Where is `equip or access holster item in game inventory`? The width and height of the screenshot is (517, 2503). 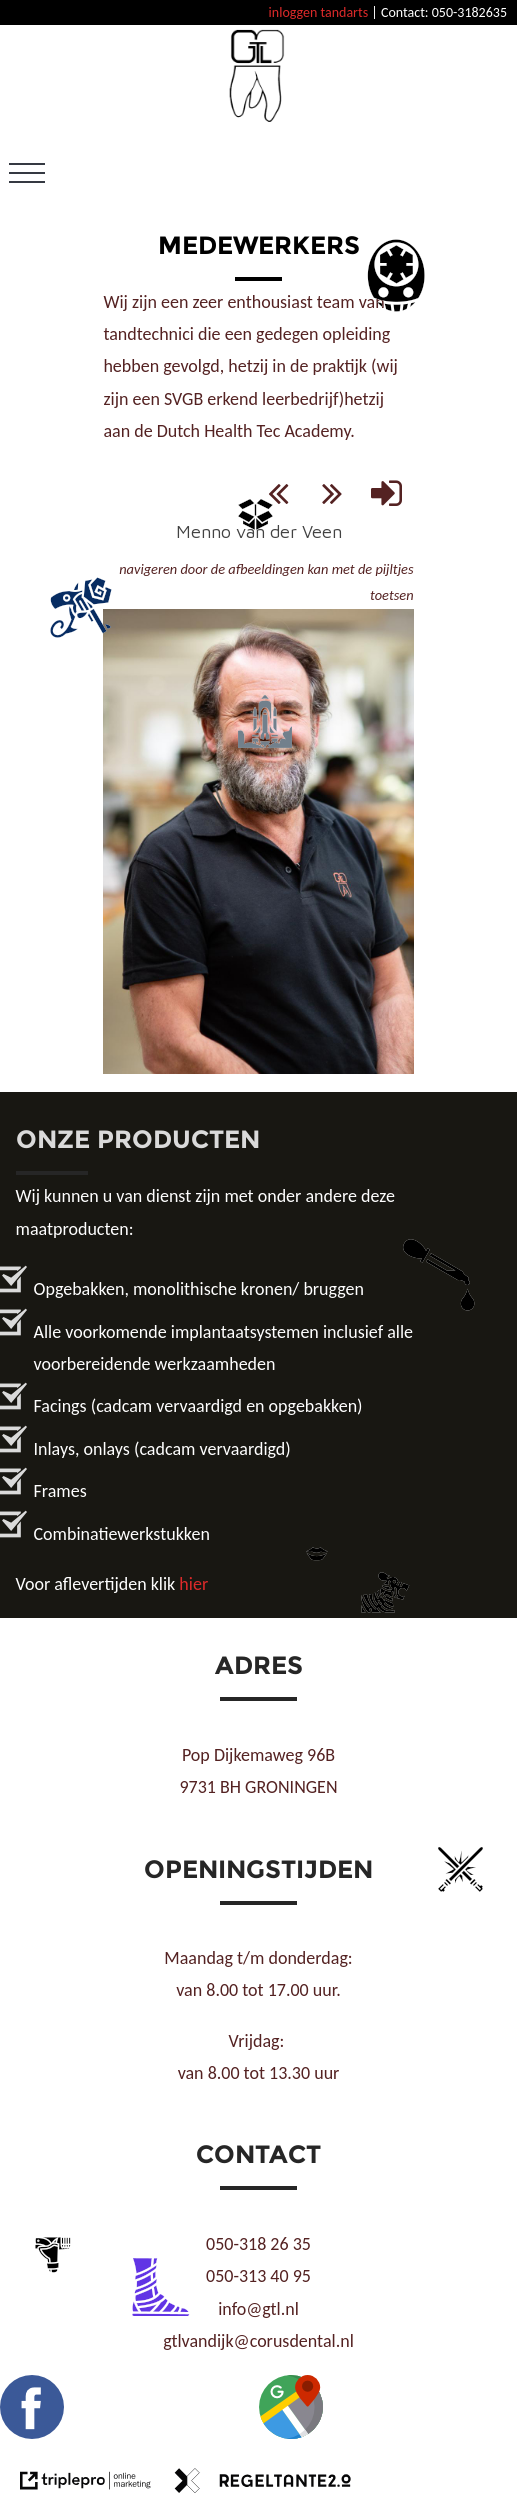
equip or access holster item in game inventory is located at coordinates (53, 2255).